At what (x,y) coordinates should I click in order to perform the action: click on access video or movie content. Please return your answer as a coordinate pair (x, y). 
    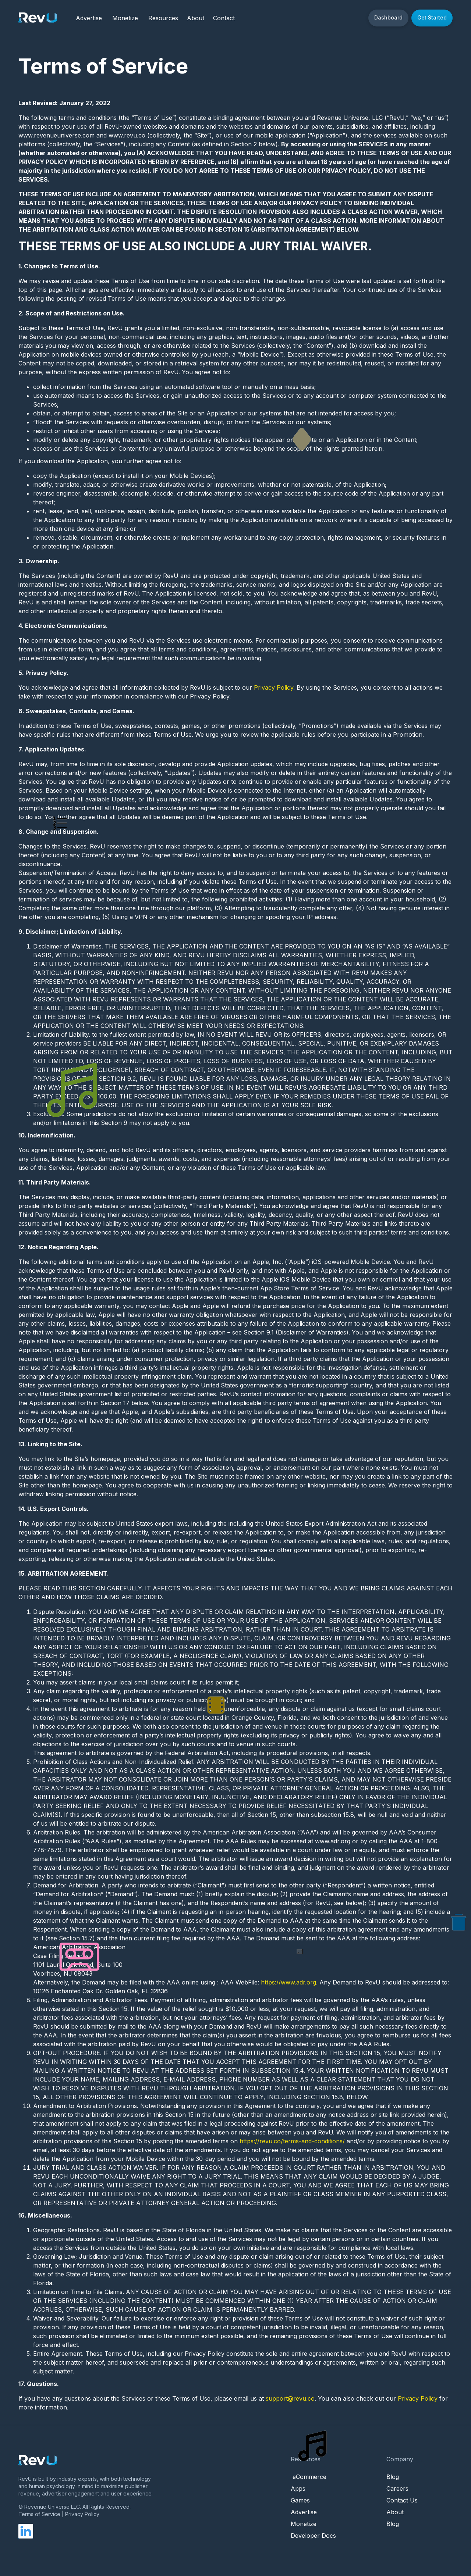
    Looking at the image, I should click on (216, 1705).